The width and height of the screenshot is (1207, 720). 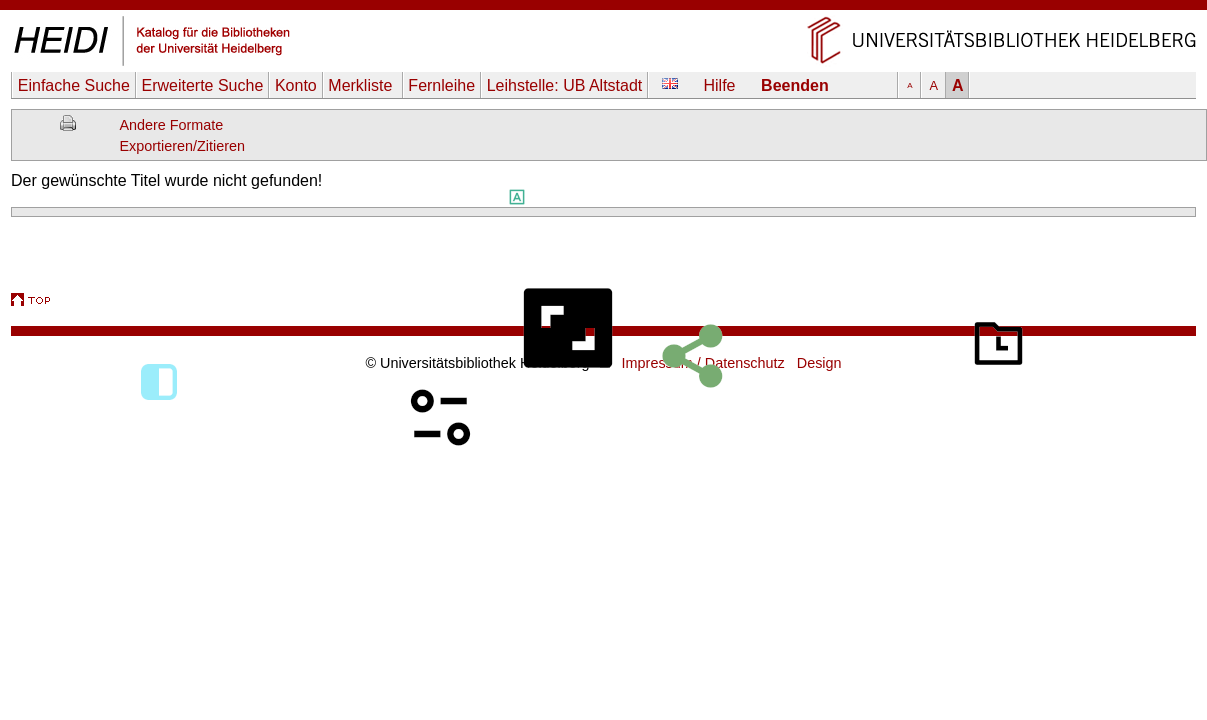 I want to click on view folder history or previous versions, so click(x=998, y=343).